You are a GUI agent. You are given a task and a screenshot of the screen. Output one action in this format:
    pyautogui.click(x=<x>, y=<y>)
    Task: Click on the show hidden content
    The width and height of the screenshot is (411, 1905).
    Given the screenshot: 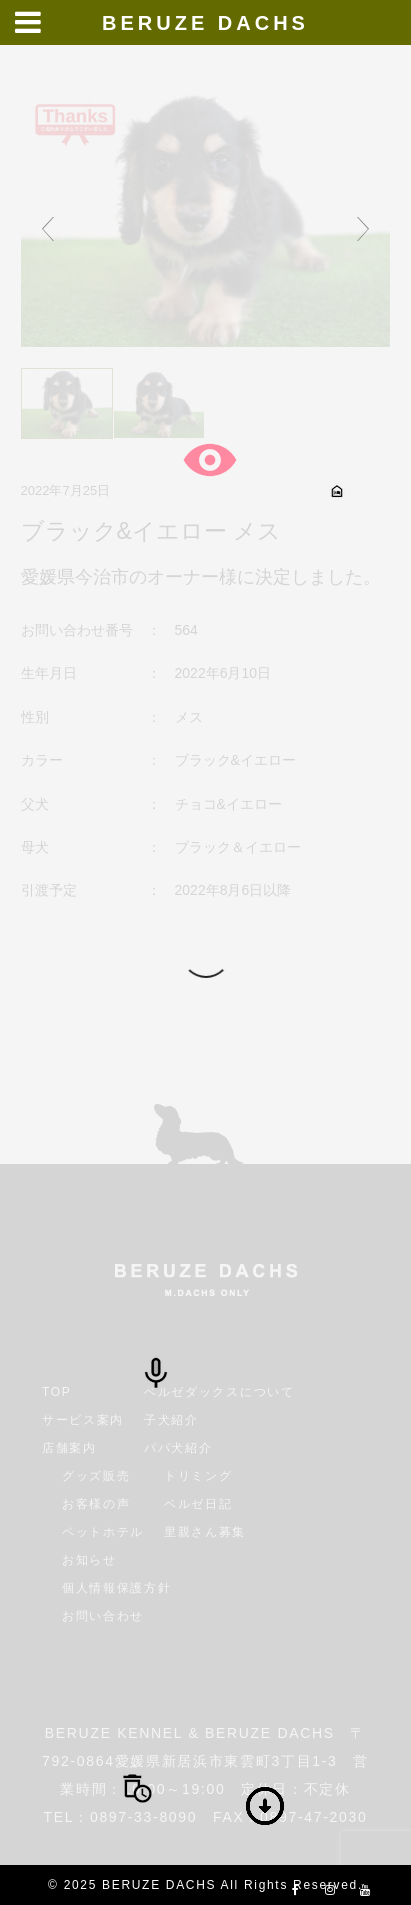 What is the action you would take?
    pyautogui.click(x=210, y=460)
    